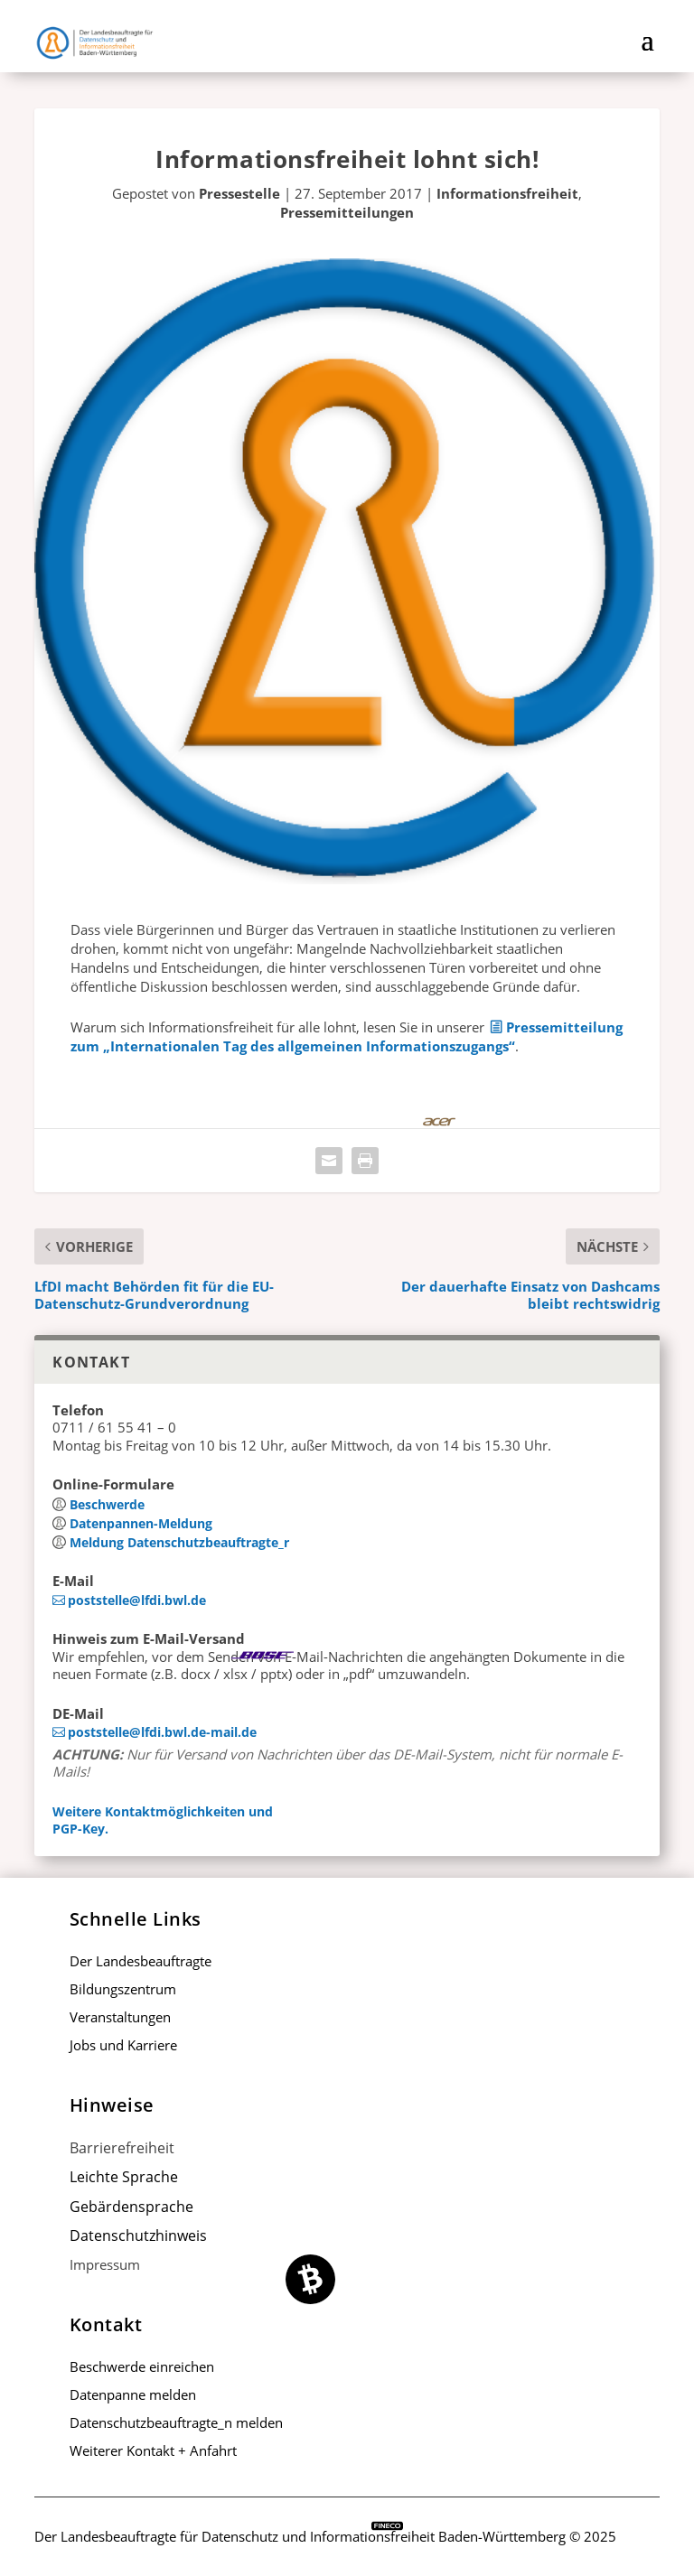 The image size is (694, 2576). I want to click on bitcoin cash cryptocurrency logo, so click(310, 2279).